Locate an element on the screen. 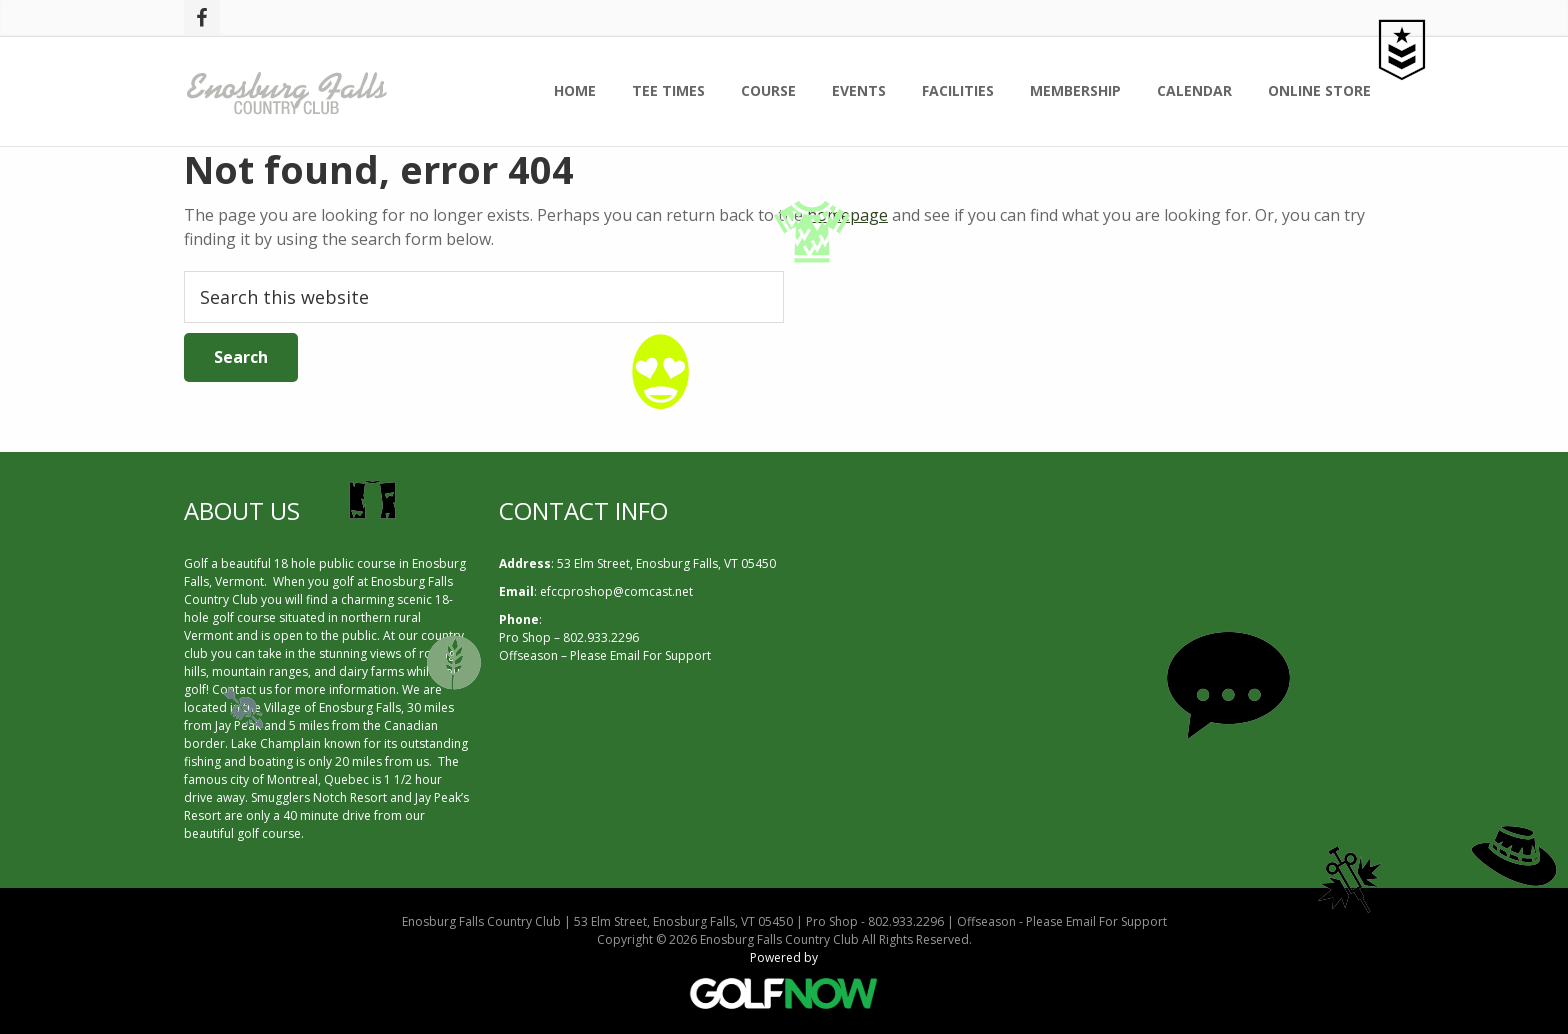 The image size is (1568, 1034). indicates oat or grain ingredient is located at coordinates (454, 662).